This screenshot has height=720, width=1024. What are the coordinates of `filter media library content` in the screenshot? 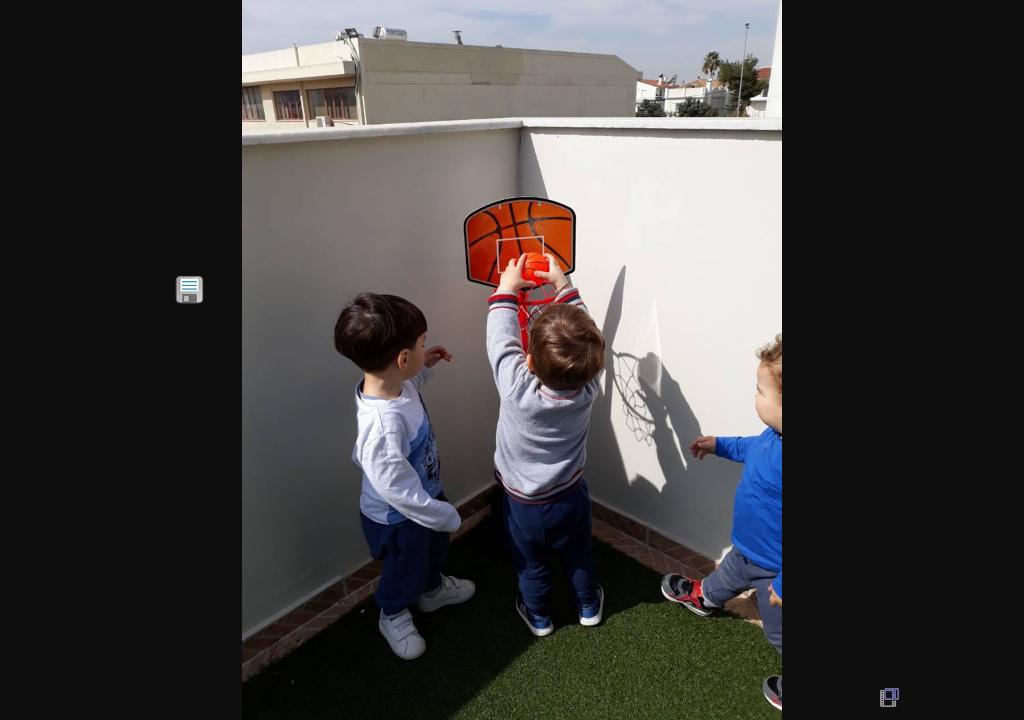 It's located at (889, 697).